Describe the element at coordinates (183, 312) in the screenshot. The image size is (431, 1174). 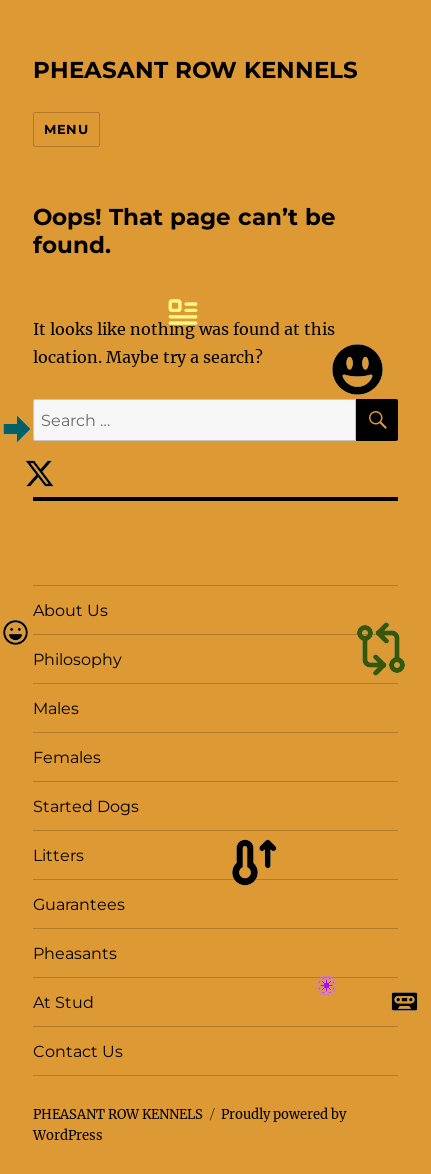
I see `align content to the left with text wrapping` at that location.